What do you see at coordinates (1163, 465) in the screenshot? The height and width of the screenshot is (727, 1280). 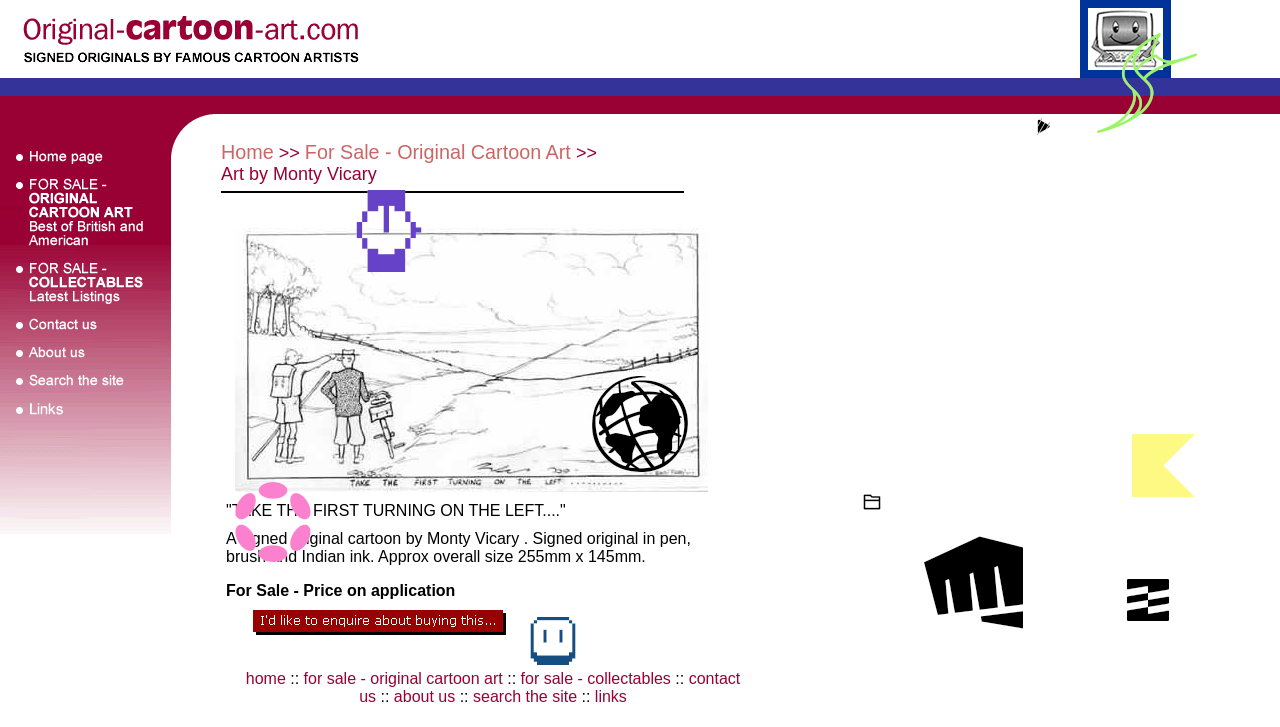 I see `kotlin programming language logo` at bounding box center [1163, 465].